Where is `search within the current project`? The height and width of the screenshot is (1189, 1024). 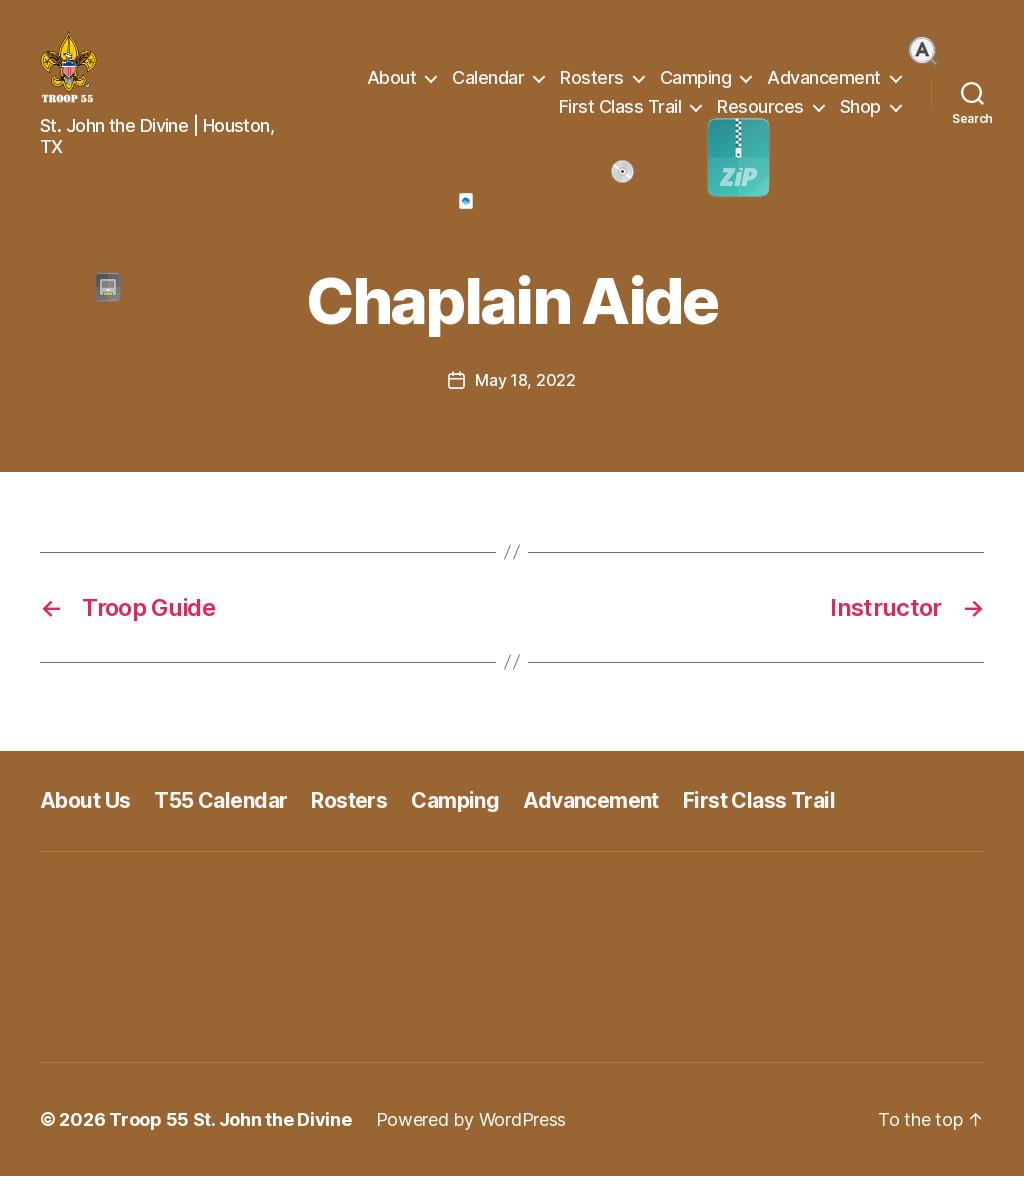
search within the current project is located at coordinates (923, 51).